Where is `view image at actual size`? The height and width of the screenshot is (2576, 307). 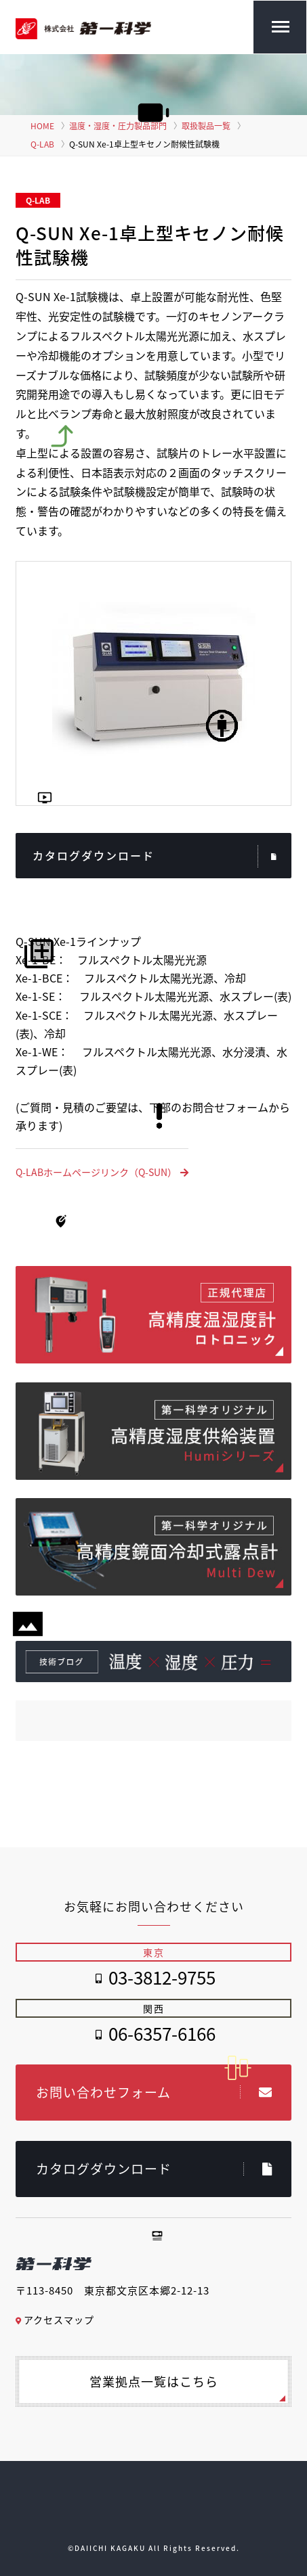
view image at actual size is located at coordinates (28, 1624).